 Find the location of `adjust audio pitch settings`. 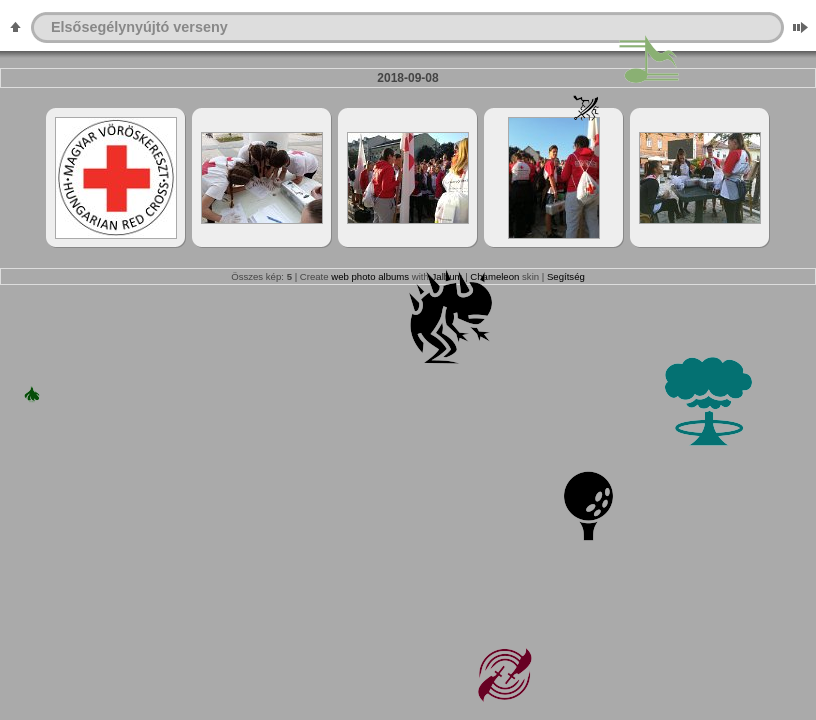

adjust audio pitch settings is located at coordinates (648, 60).